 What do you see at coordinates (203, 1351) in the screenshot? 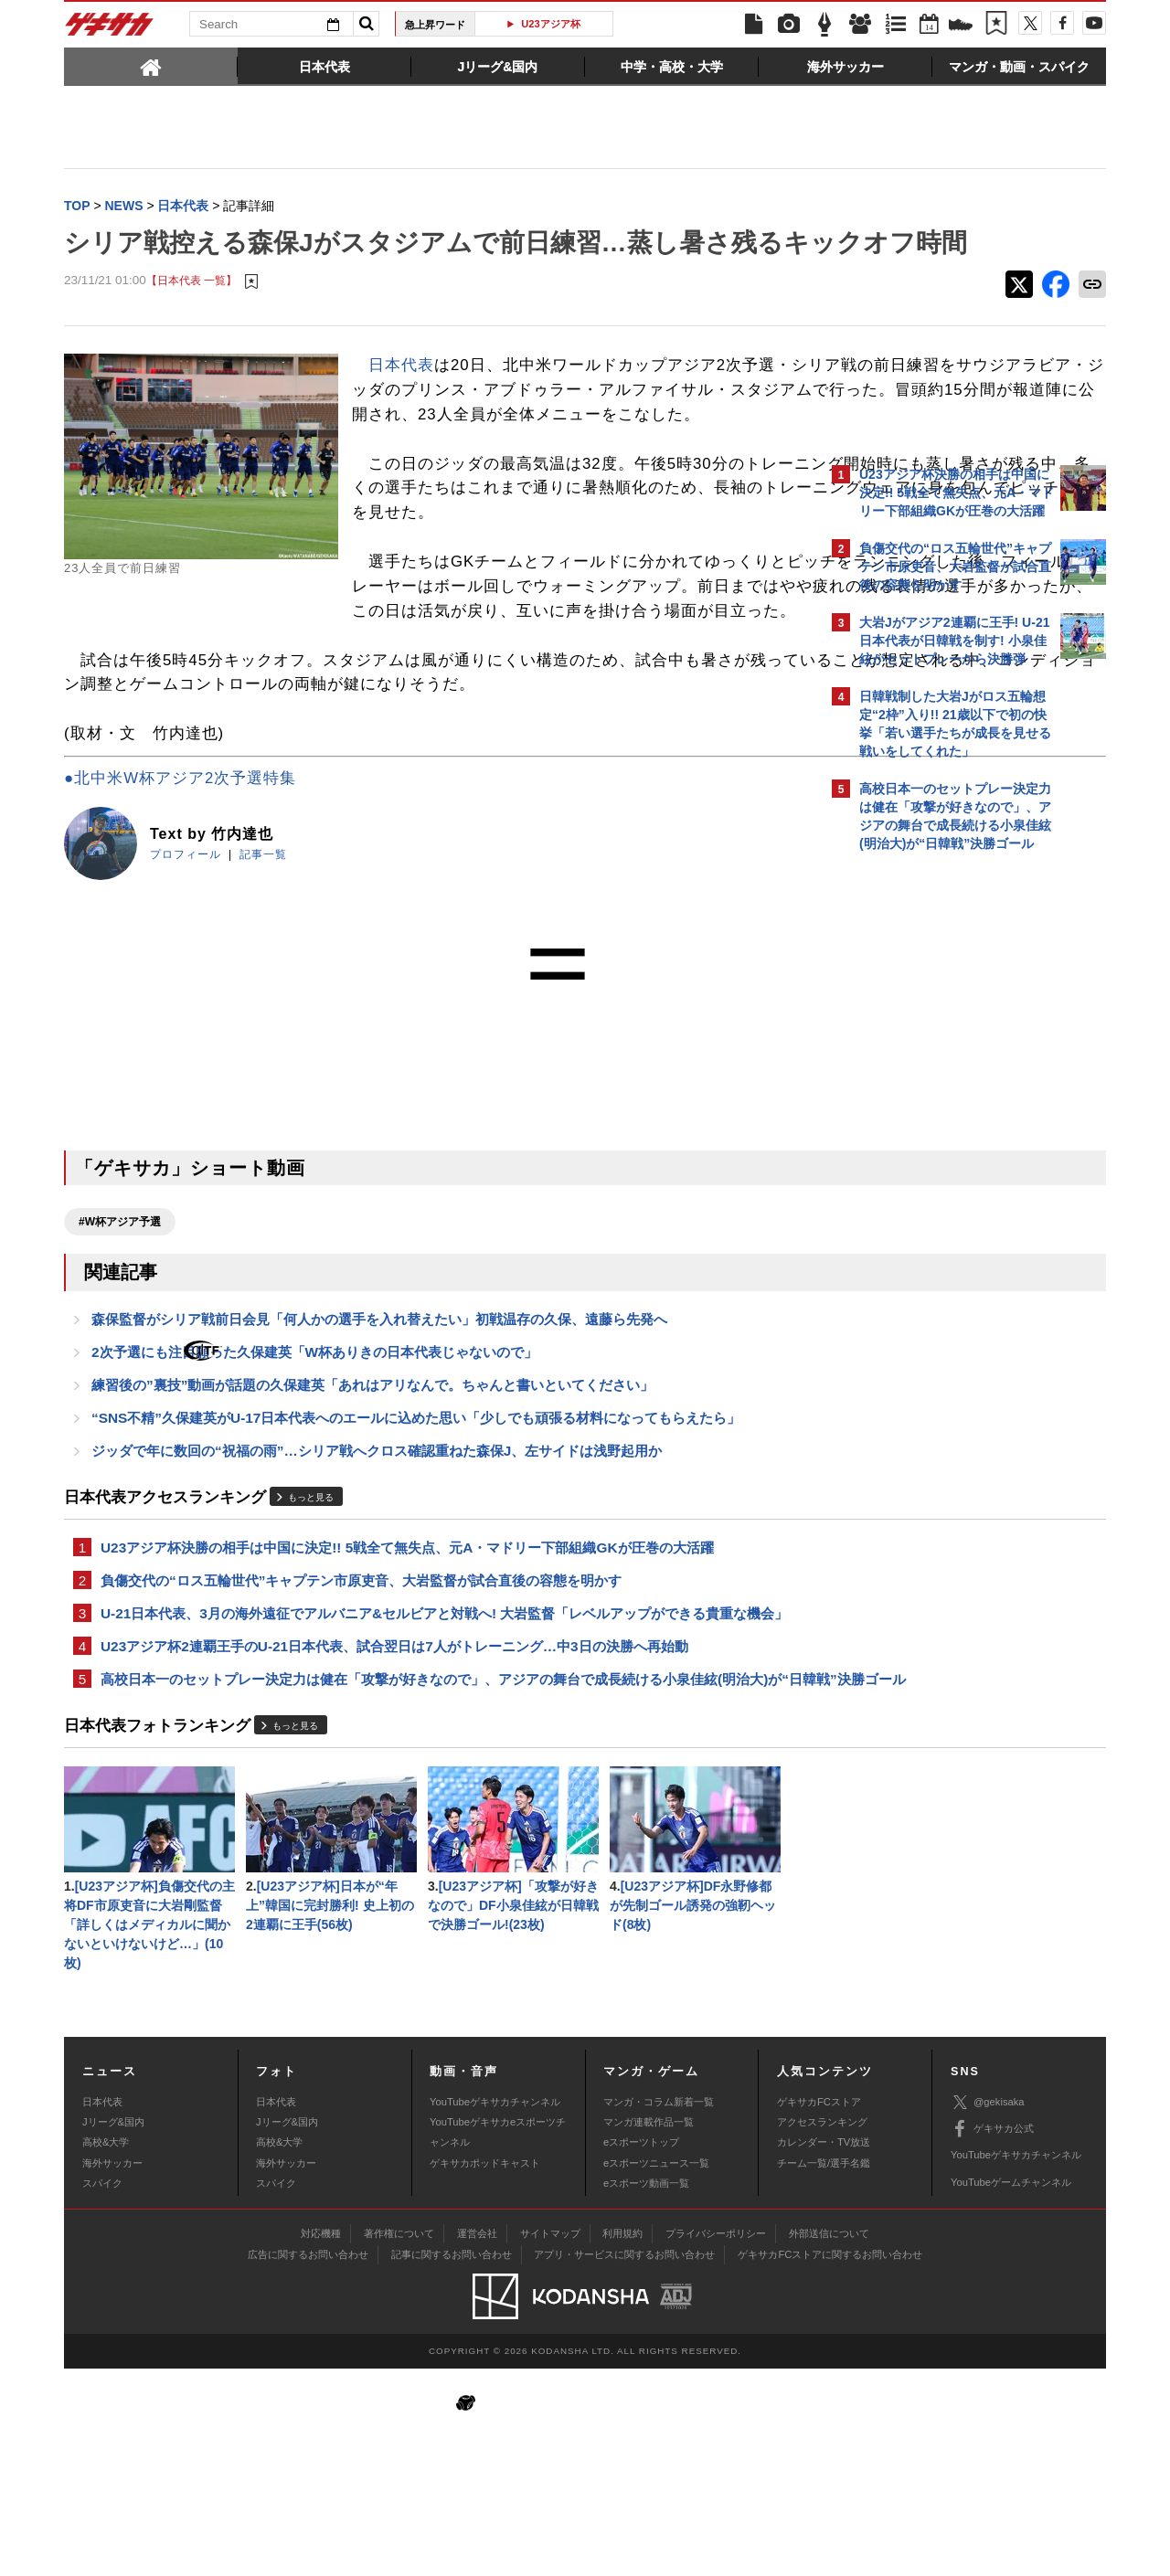
I see `glTF file format logo` at bounding box center [203, 1351].